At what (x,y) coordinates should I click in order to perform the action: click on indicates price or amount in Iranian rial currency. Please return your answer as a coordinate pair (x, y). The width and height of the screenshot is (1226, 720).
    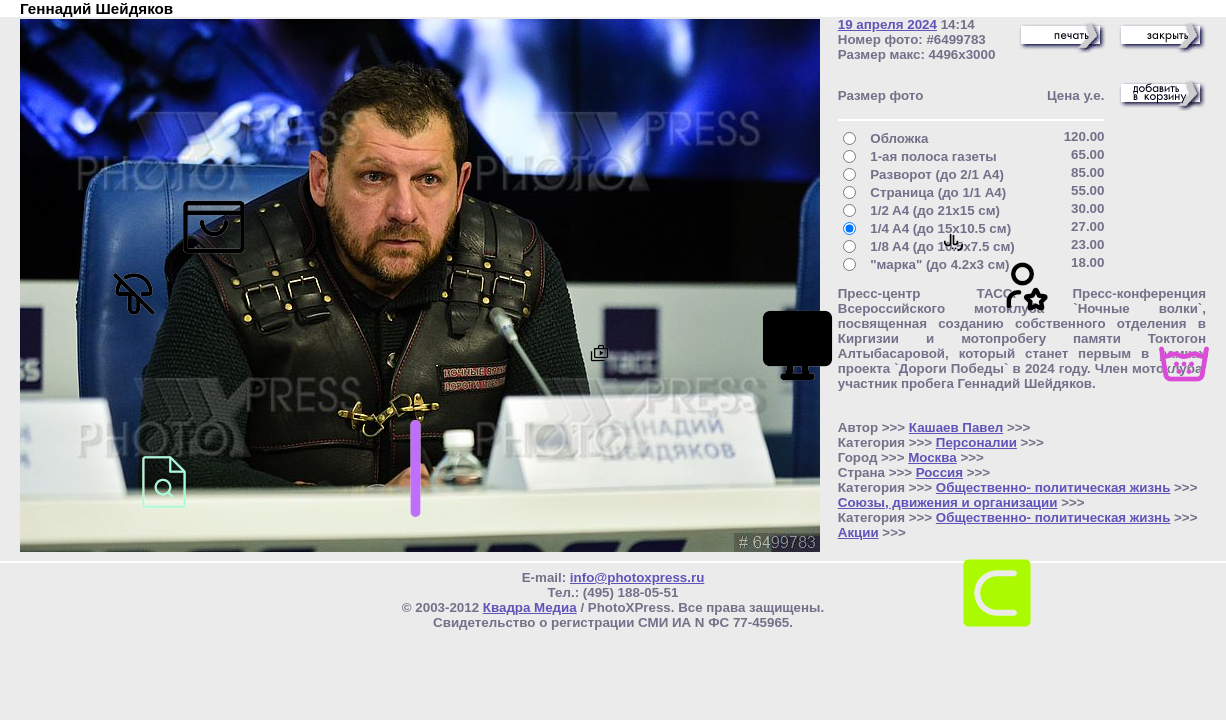
    Looking at the image, I should click on (953, 242).